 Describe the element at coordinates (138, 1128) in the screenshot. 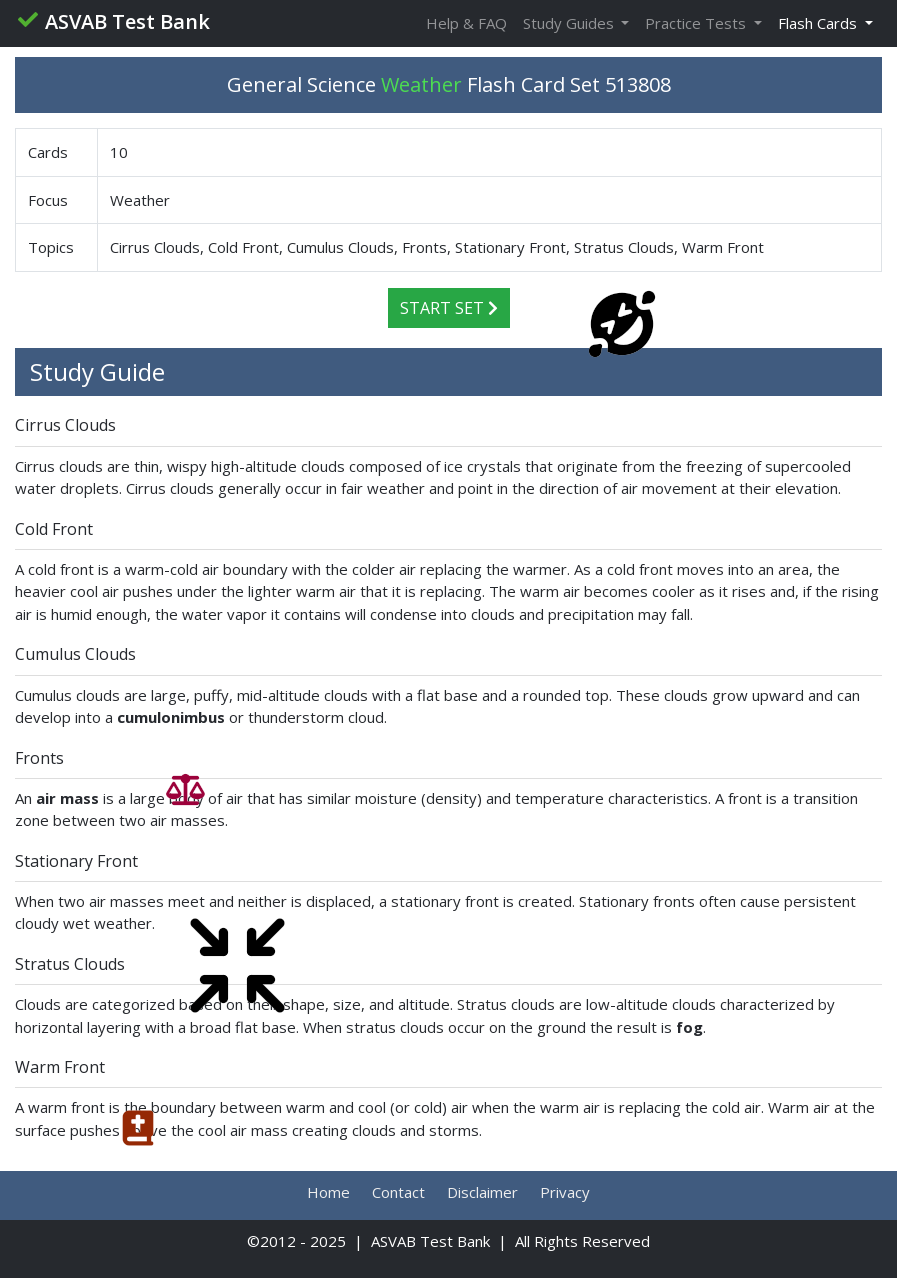

I see `access bible or religious texts` at that location.